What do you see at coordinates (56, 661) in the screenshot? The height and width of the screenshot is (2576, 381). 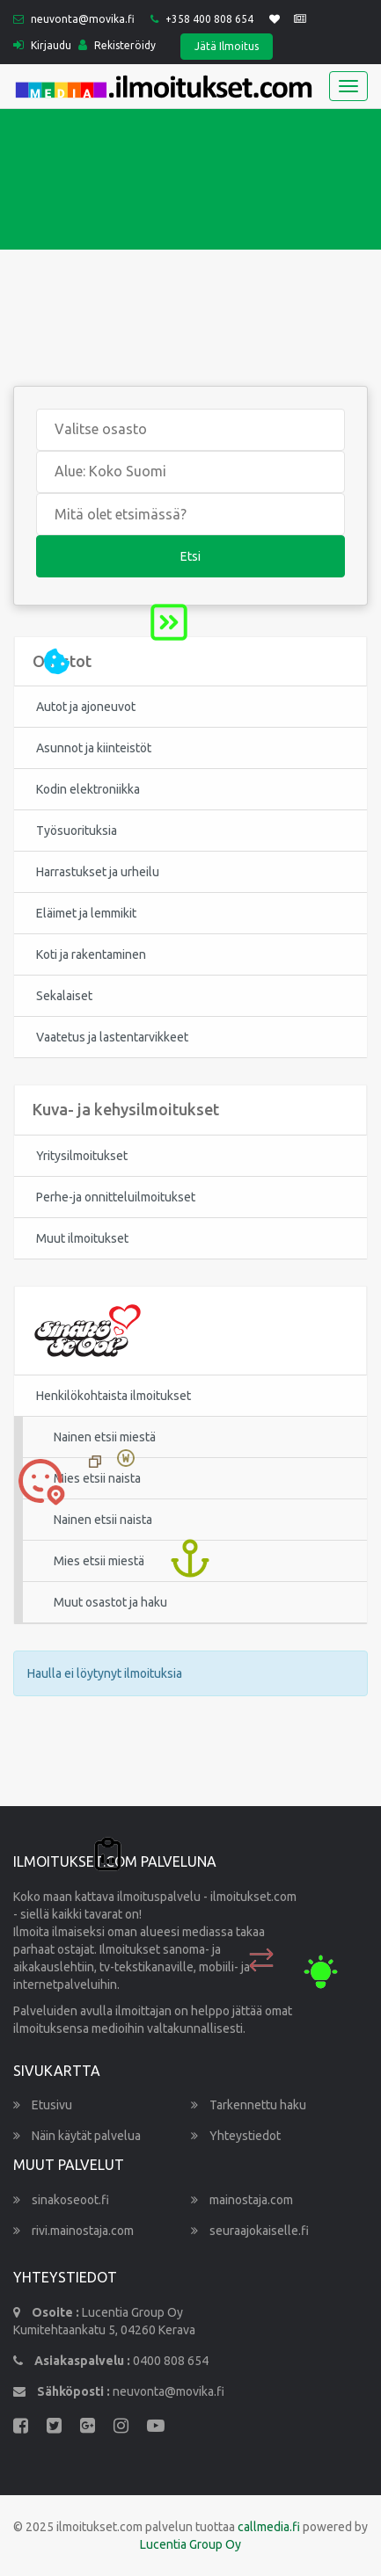 I see `manage cookie preferences and privacy settings` at bounding box center [56, 661].